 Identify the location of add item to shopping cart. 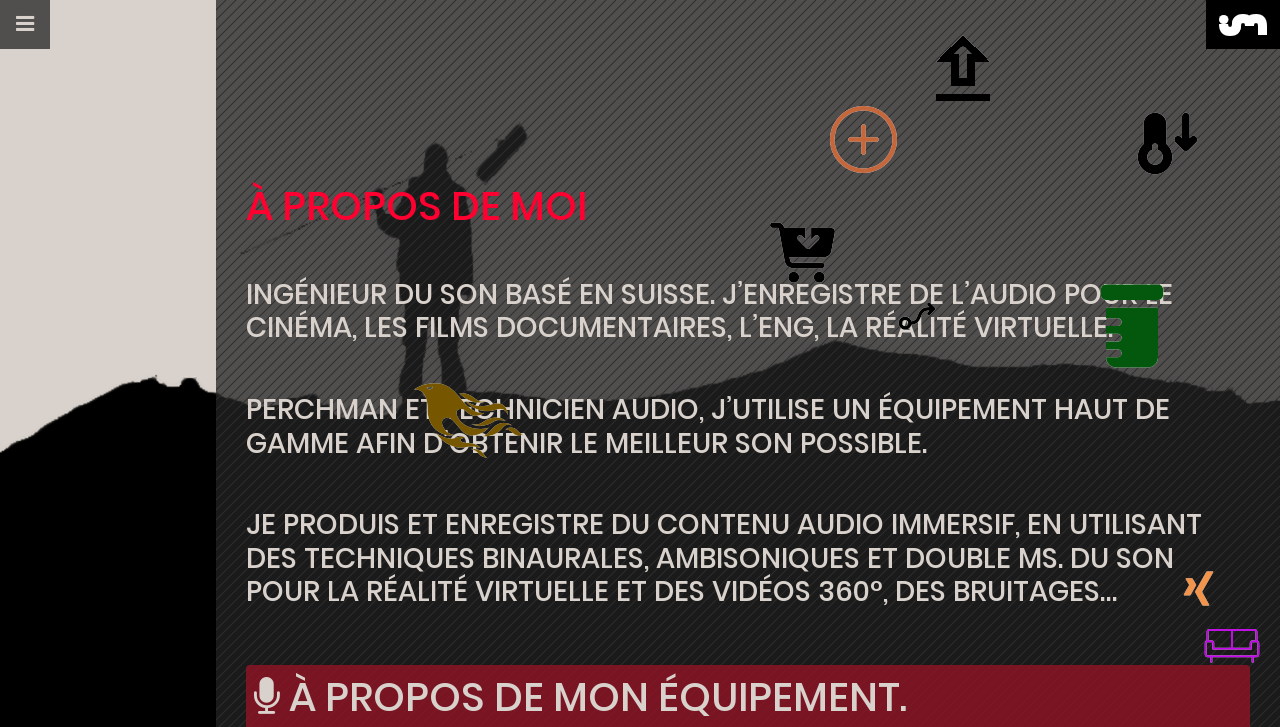
(806, 253).